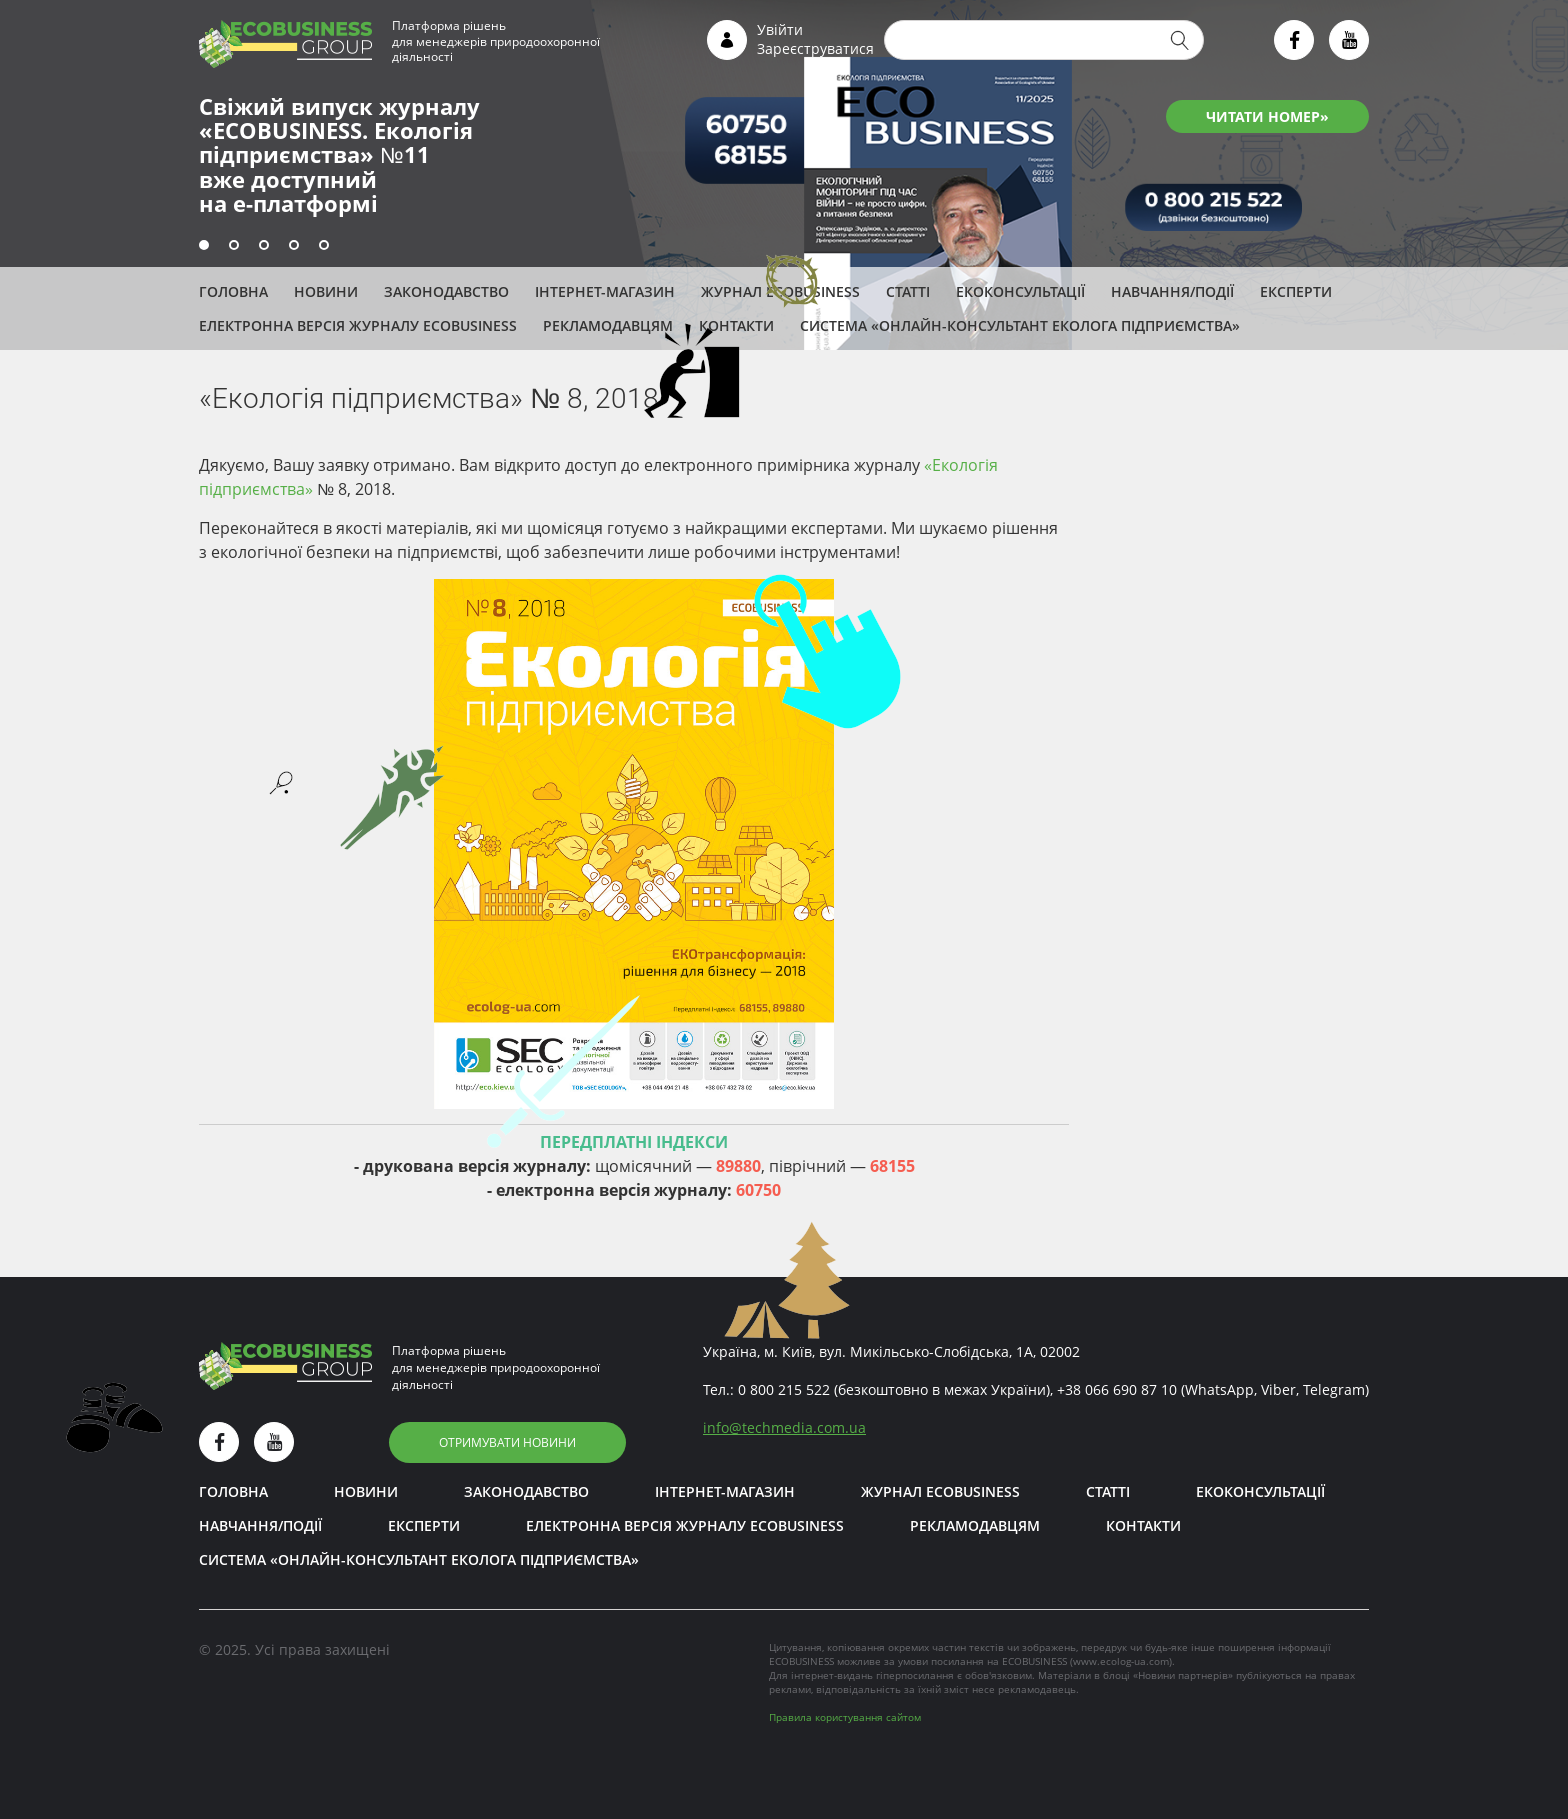 The image size is (1568, 1819). Describe the element at coordinates (563, 1071) in the screenshot. I see `equip a stiletto or dagger weapon` at that location.